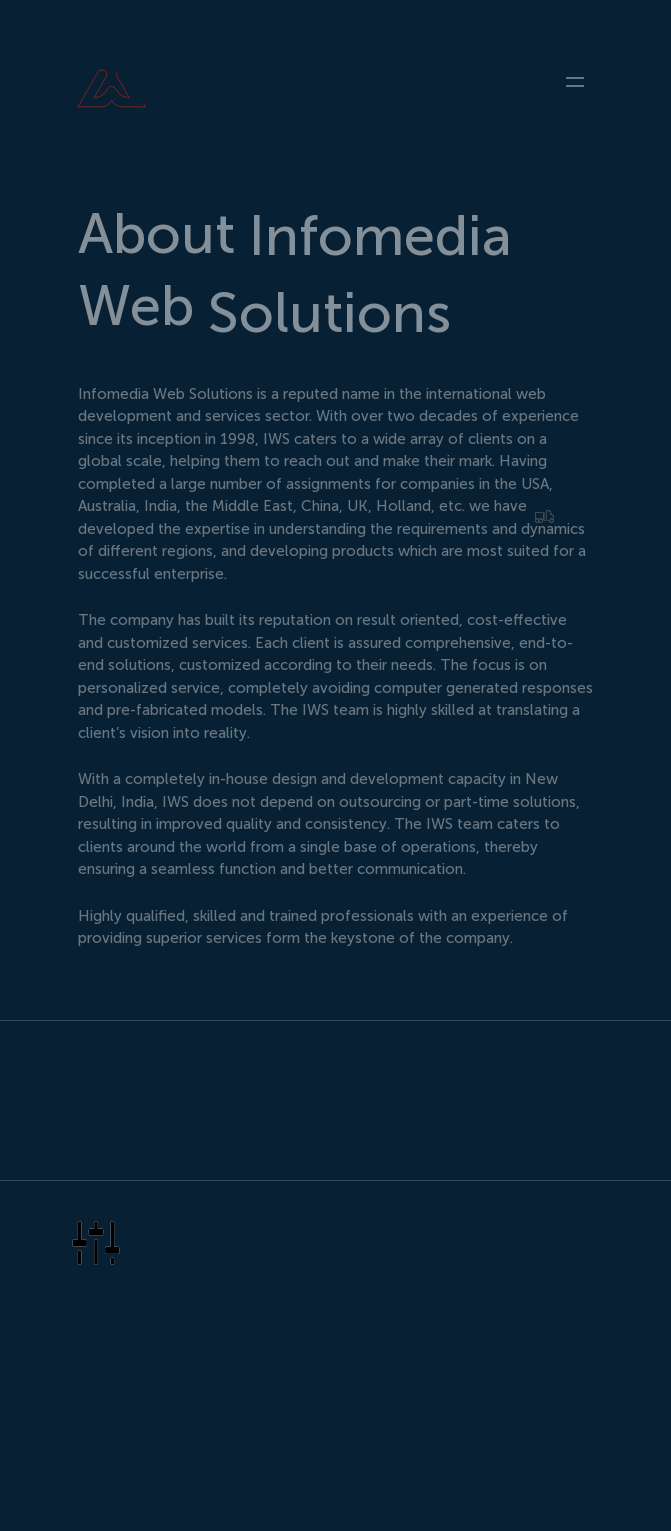 The width and height of the screenshot is (671, 1531). Describe the element at coordinates (96, 1243) in the screenshot. I see `adjust settings or preferences` at that location.